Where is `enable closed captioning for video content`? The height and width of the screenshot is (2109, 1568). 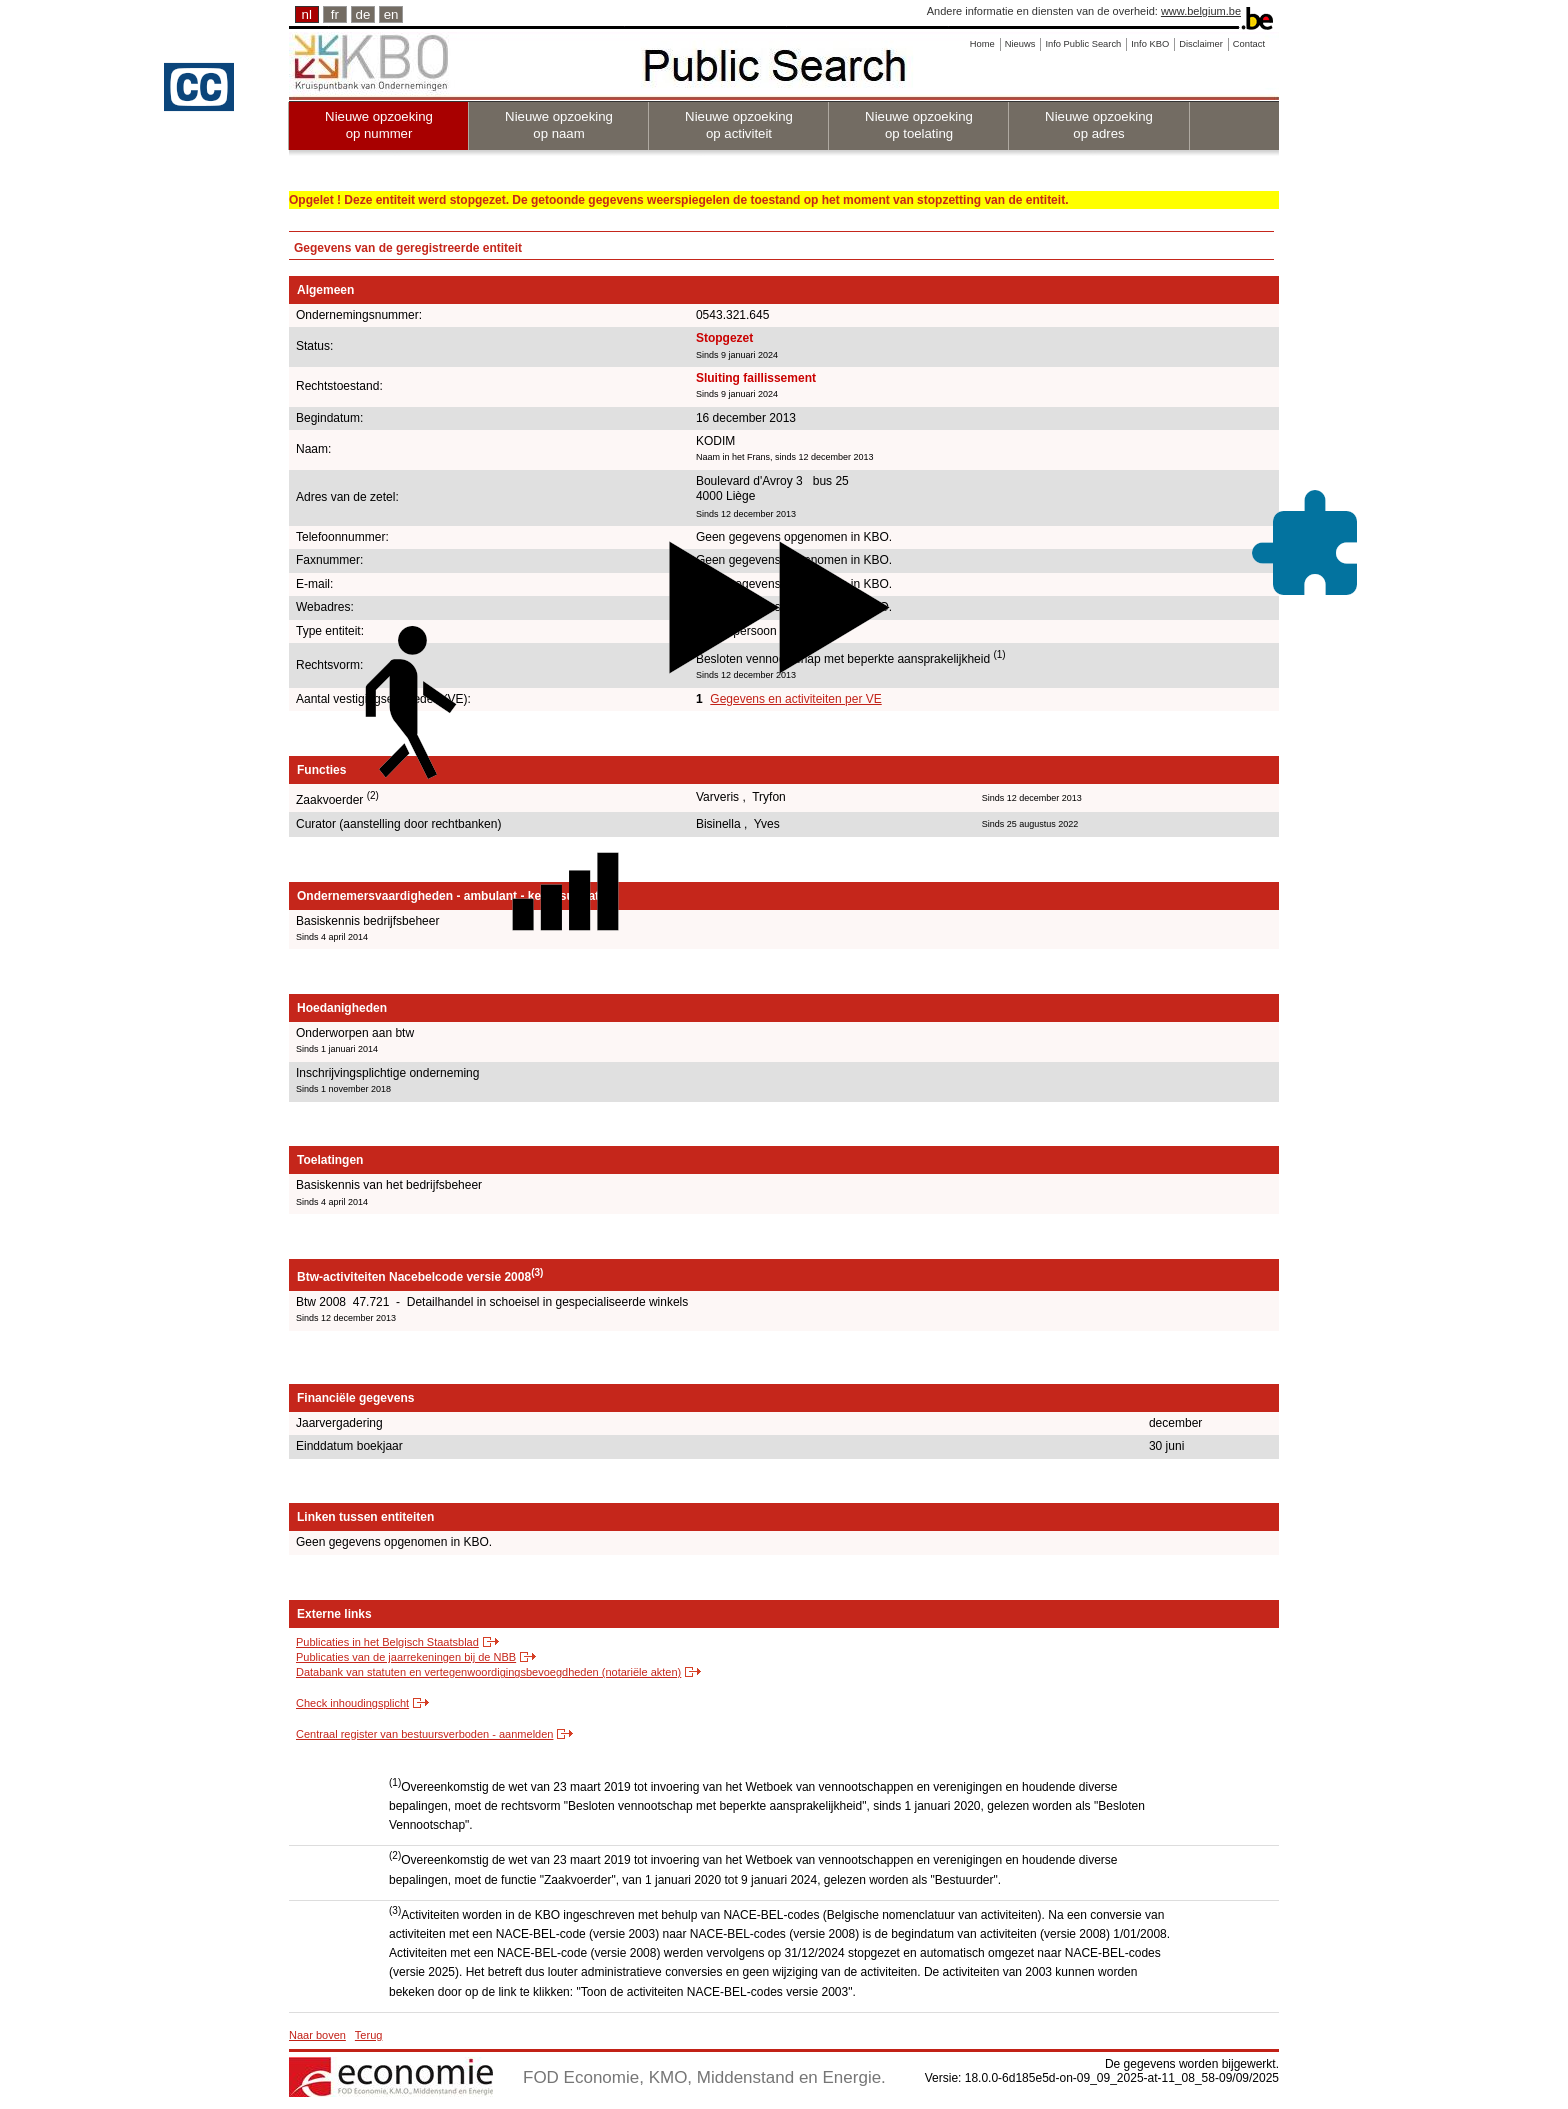 enable closed captioning for video content is located at coordinates (199, 87).